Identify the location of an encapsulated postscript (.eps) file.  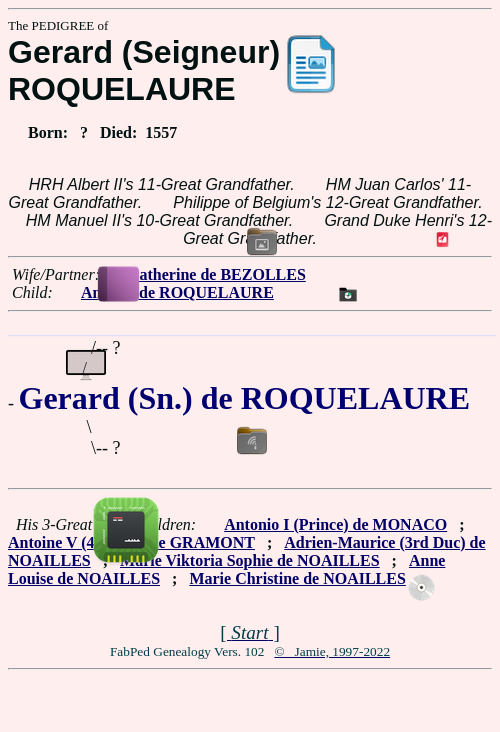
(442, 239).